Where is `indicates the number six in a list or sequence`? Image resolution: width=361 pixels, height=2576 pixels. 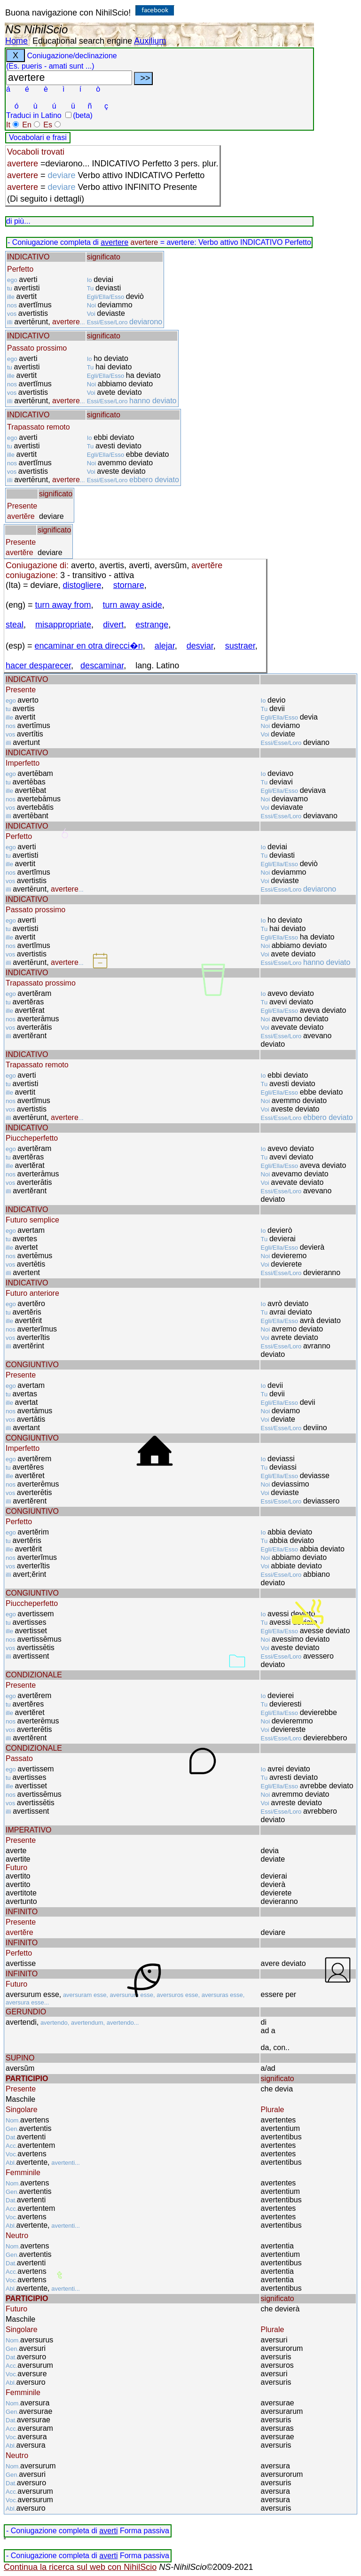
indicates the number six in a list or sequence is located at coordinates (65, 833).